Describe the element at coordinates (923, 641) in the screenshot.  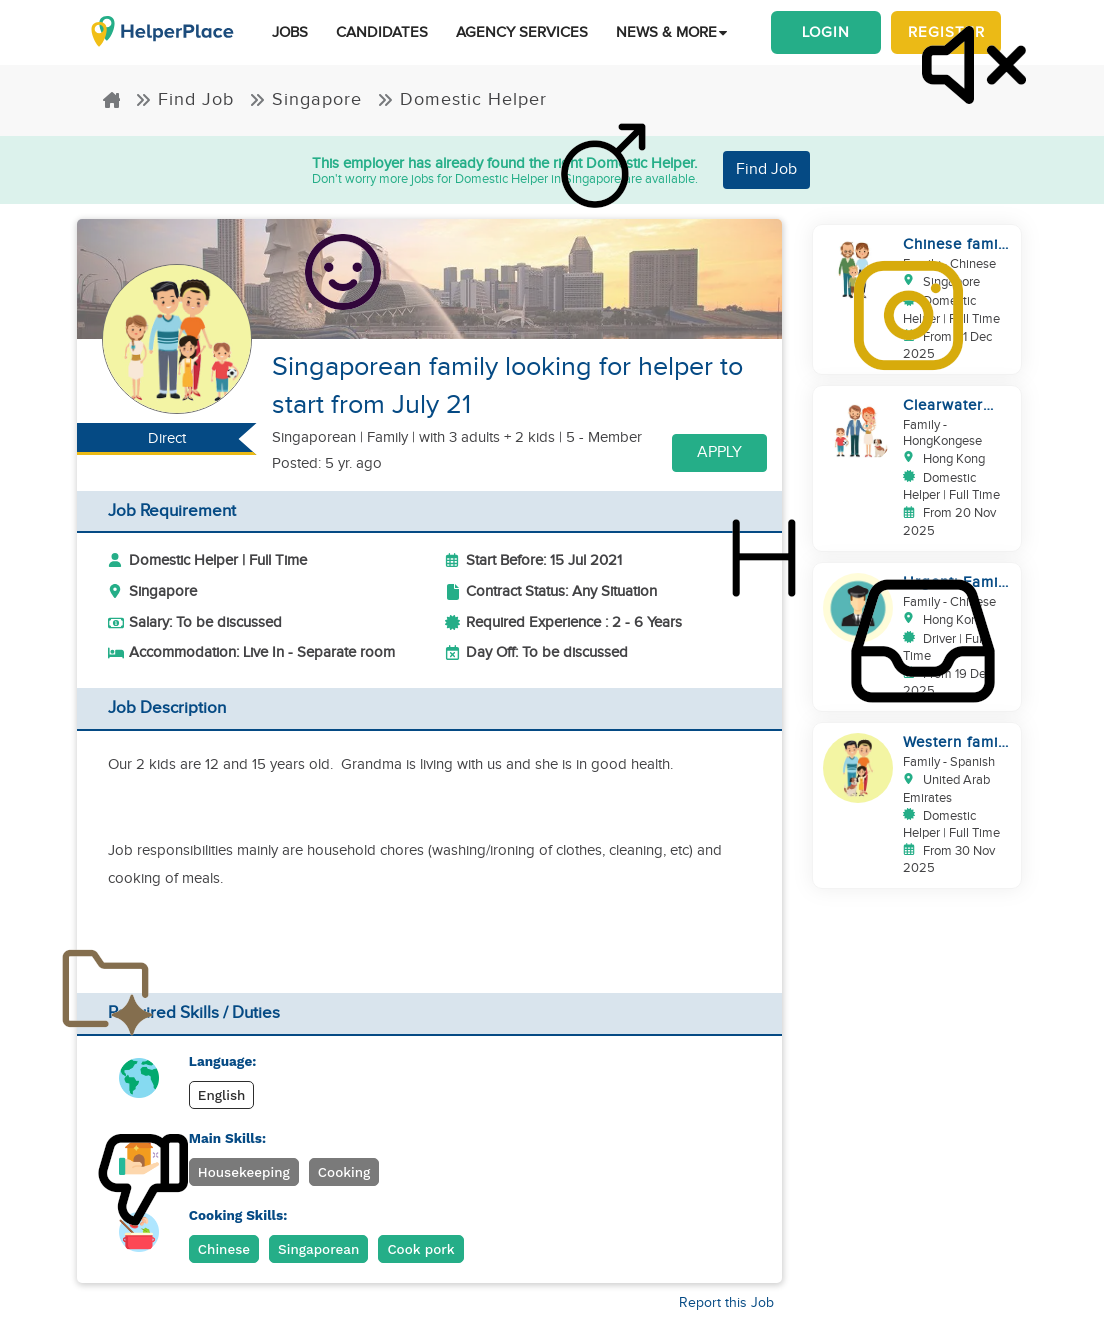
I see `view your inbox messages` at that location.